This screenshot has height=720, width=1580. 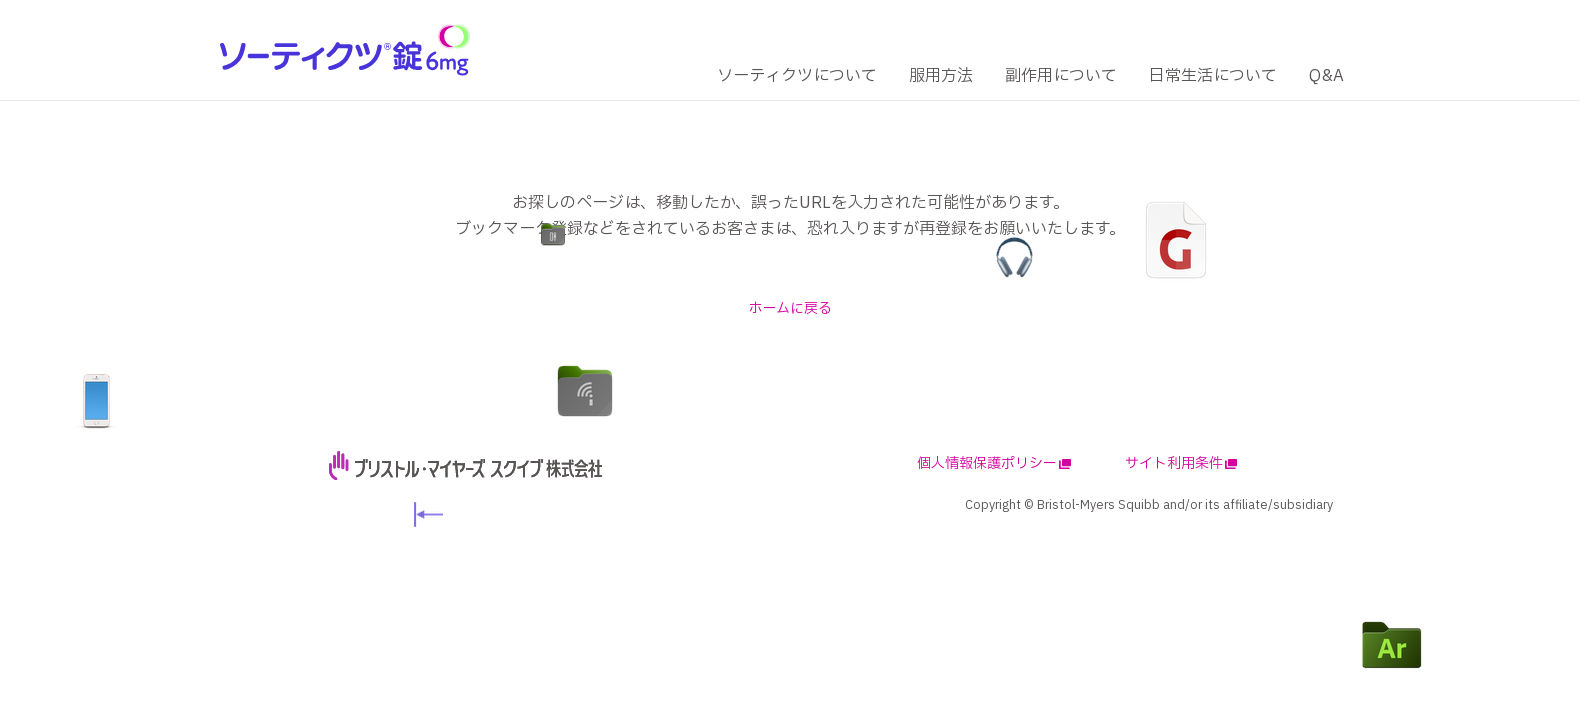 I want to click on open templates folder, so click(x=553, y=234).